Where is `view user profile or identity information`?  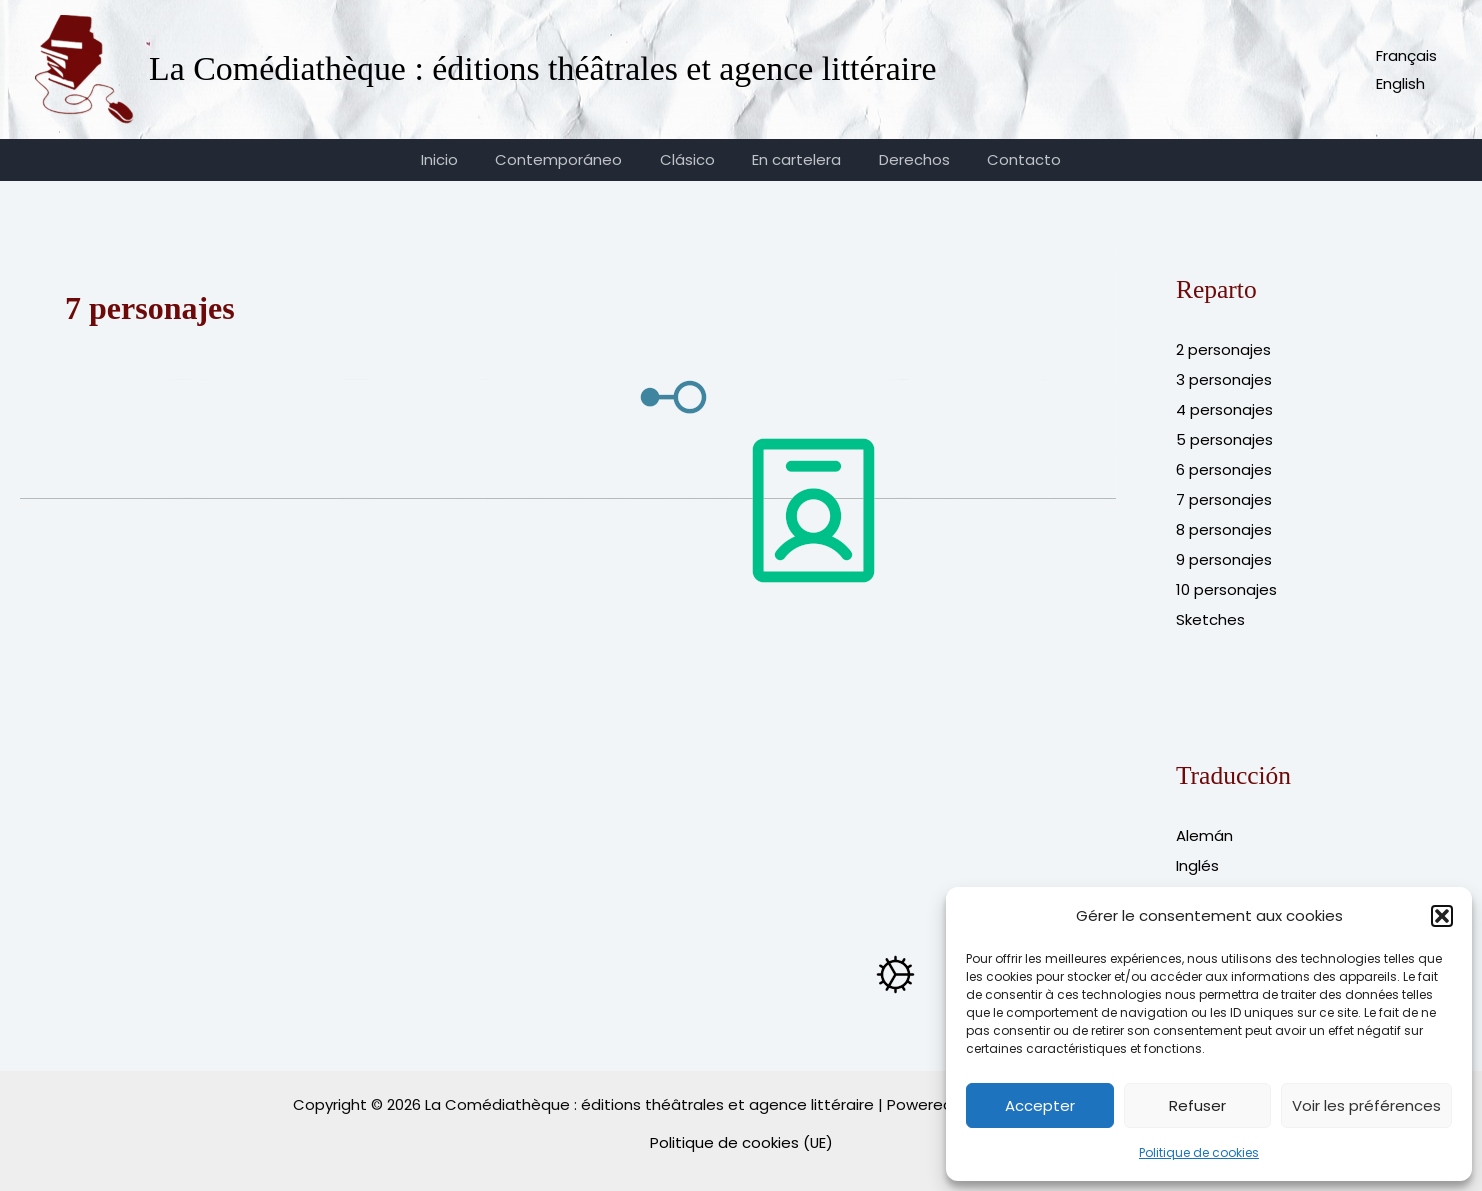 view user profile or identity information is located at coordinates (813, 510).